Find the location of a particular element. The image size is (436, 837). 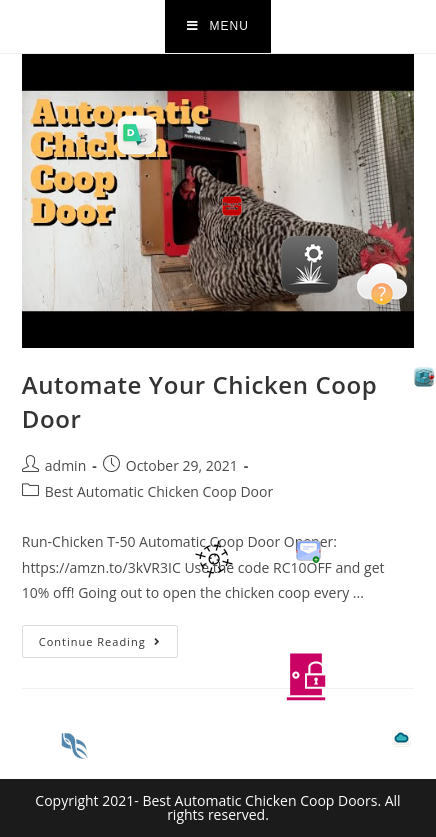

launch airvpn application is located at coordinates (401, 737).